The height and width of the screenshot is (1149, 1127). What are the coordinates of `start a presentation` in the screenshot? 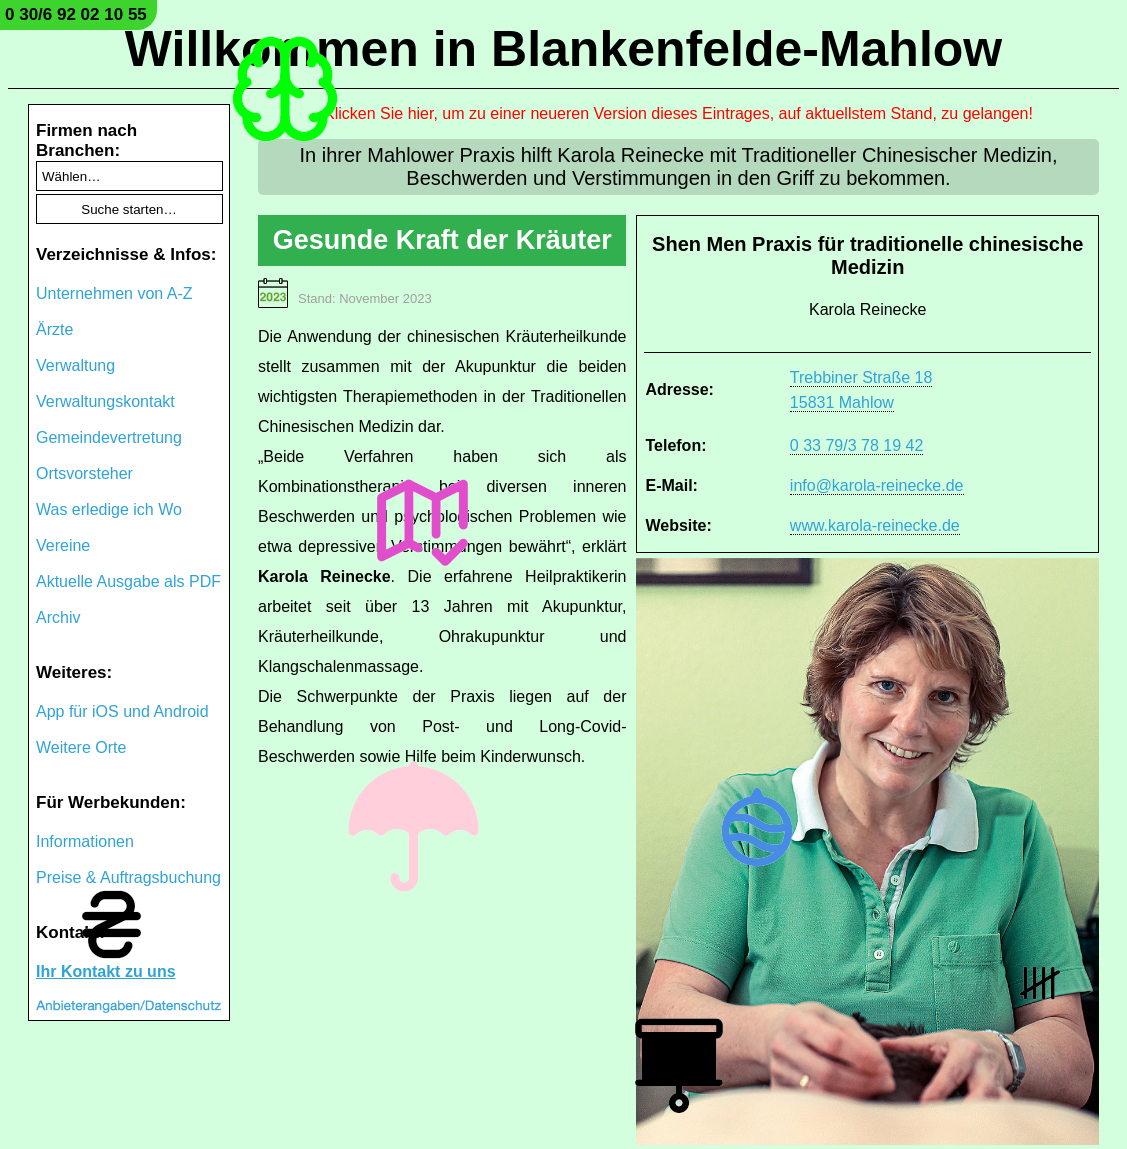 It's located at (679, 1059).